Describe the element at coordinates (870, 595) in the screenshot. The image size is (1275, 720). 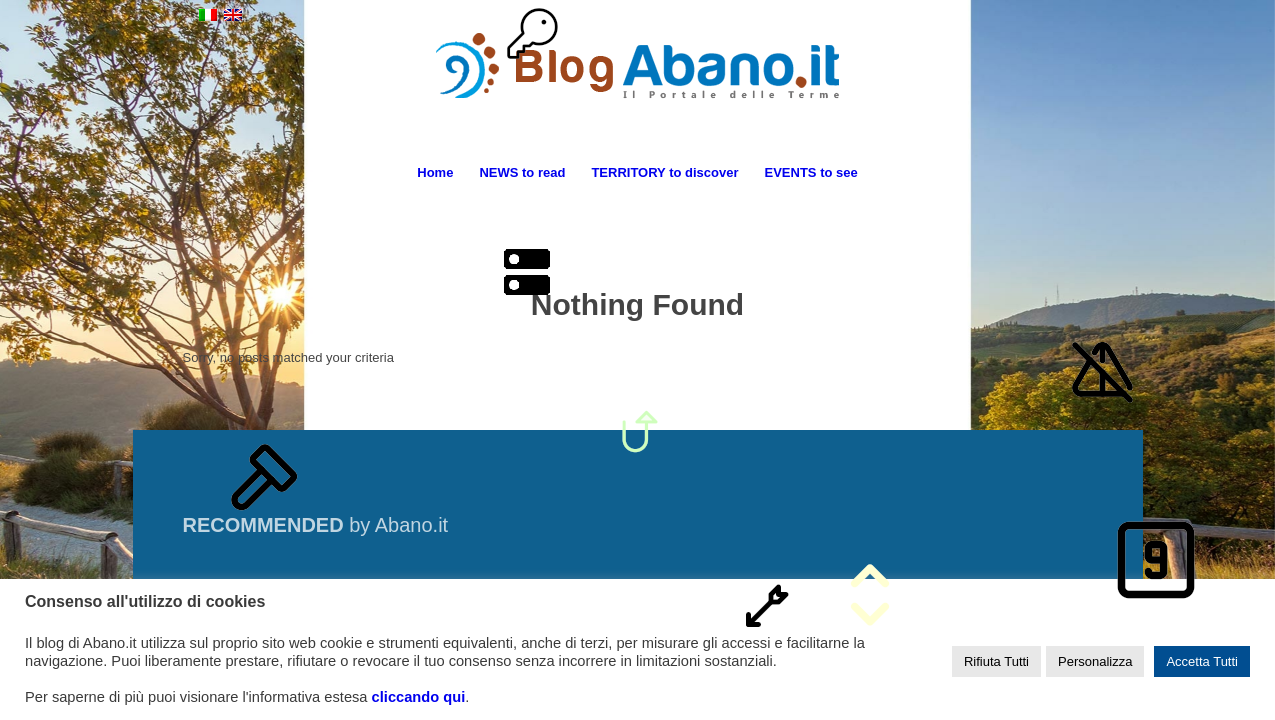
I see `expand or collapse a dropdown menu` at that location.